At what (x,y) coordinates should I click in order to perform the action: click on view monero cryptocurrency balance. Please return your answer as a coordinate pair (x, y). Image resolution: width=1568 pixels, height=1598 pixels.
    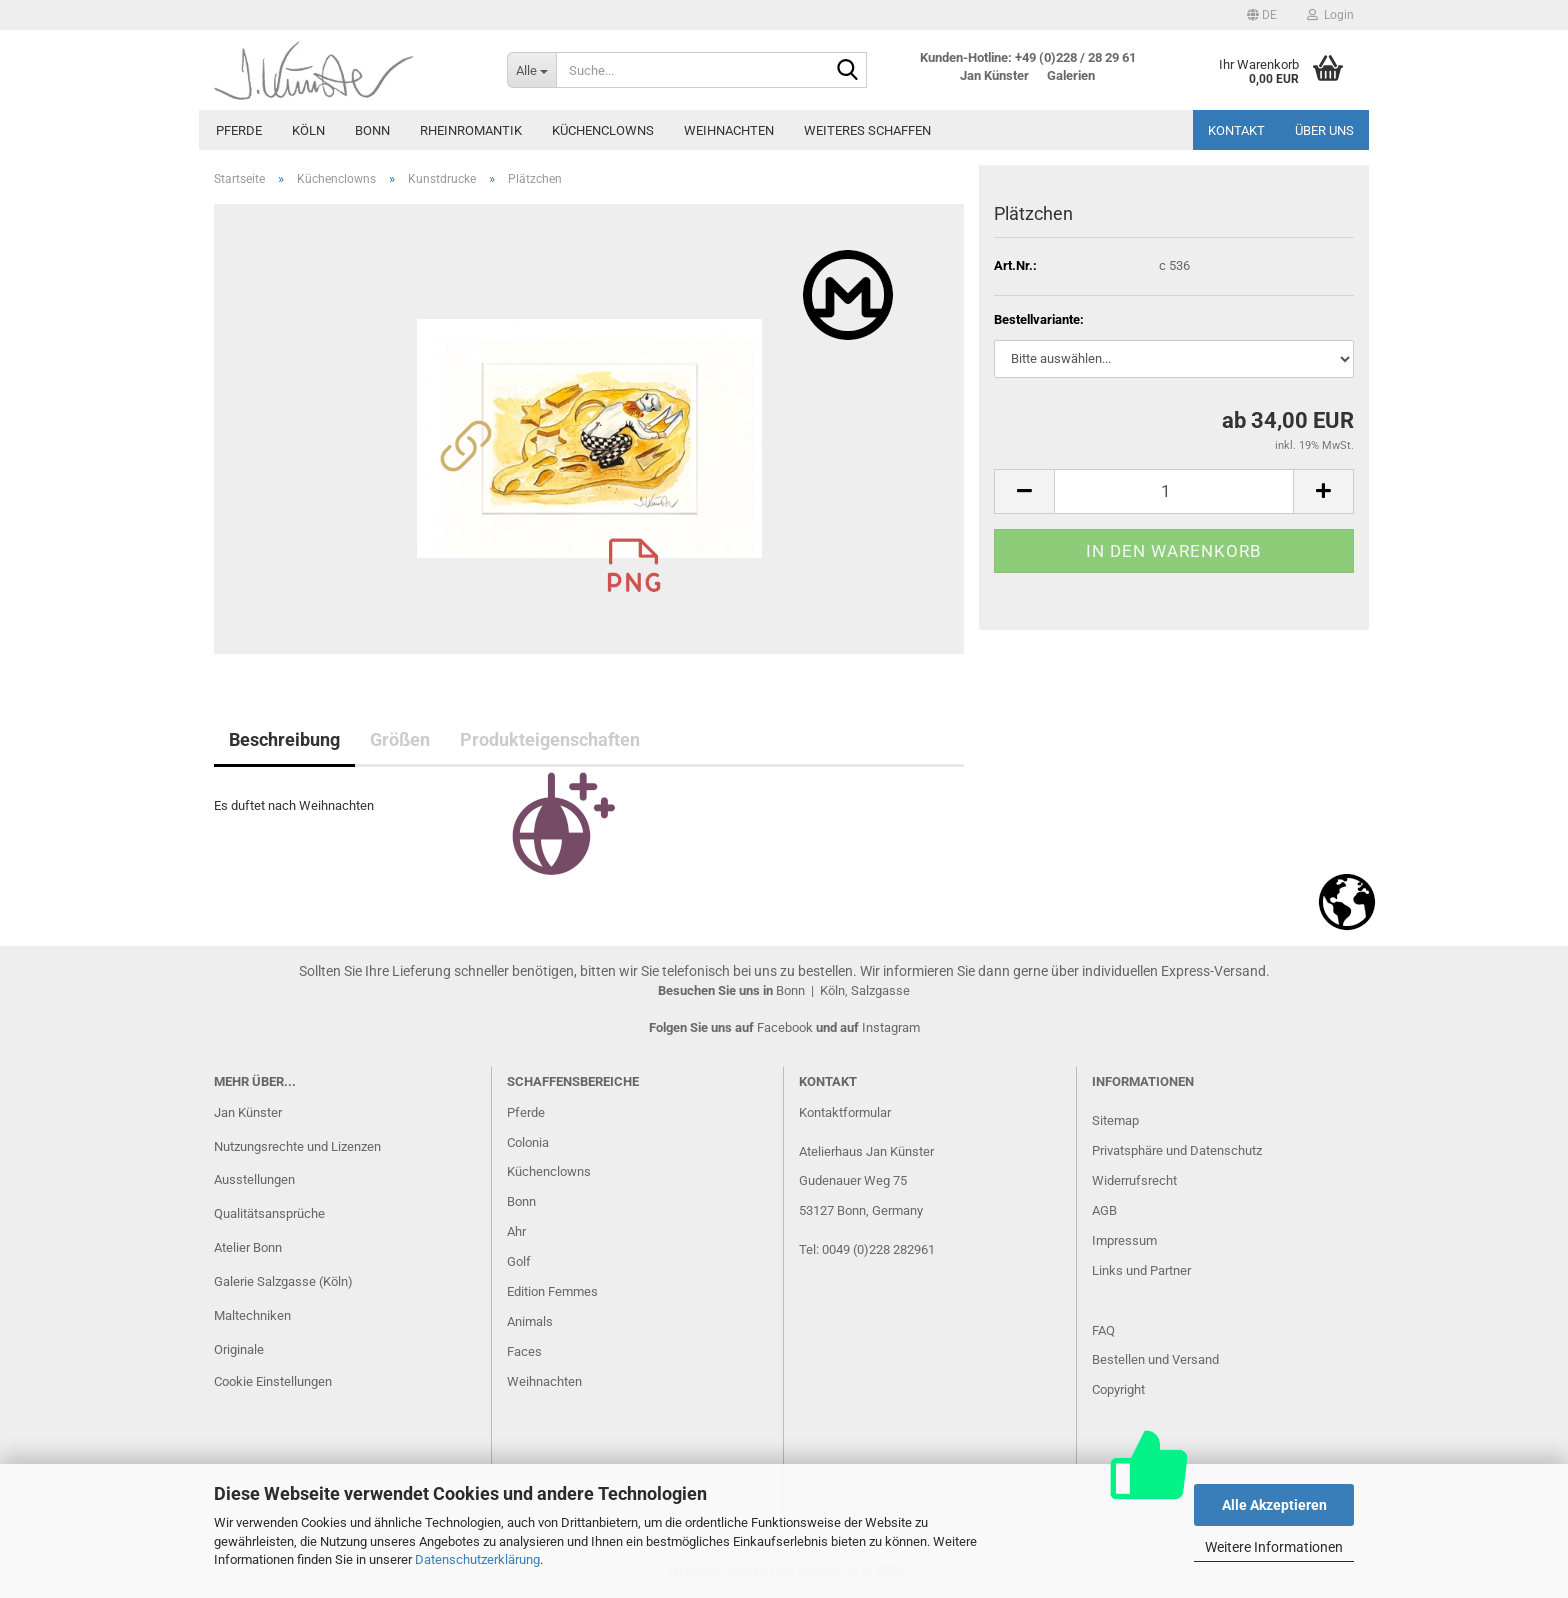
    Looking at the image, I should click on (848, 295).